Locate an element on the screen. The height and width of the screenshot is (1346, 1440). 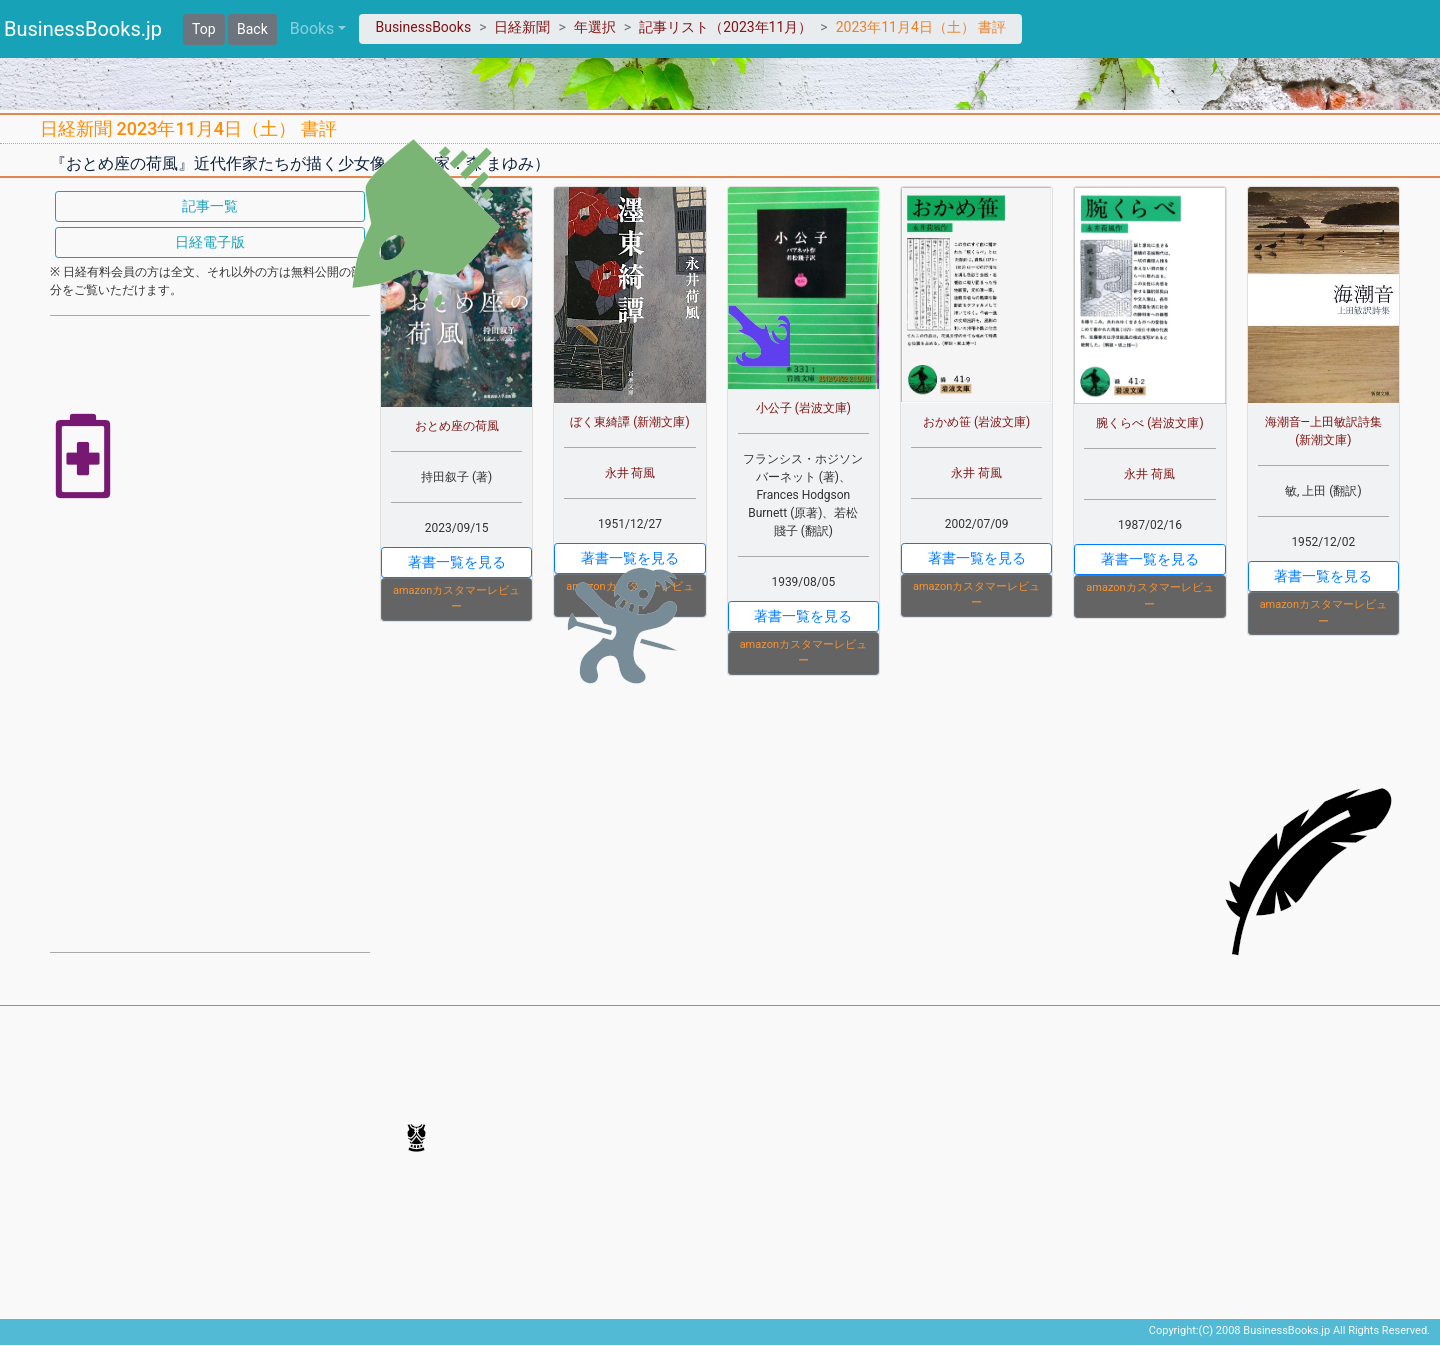
launch bombing run or airstrike action is located at coordinates (426, 223).